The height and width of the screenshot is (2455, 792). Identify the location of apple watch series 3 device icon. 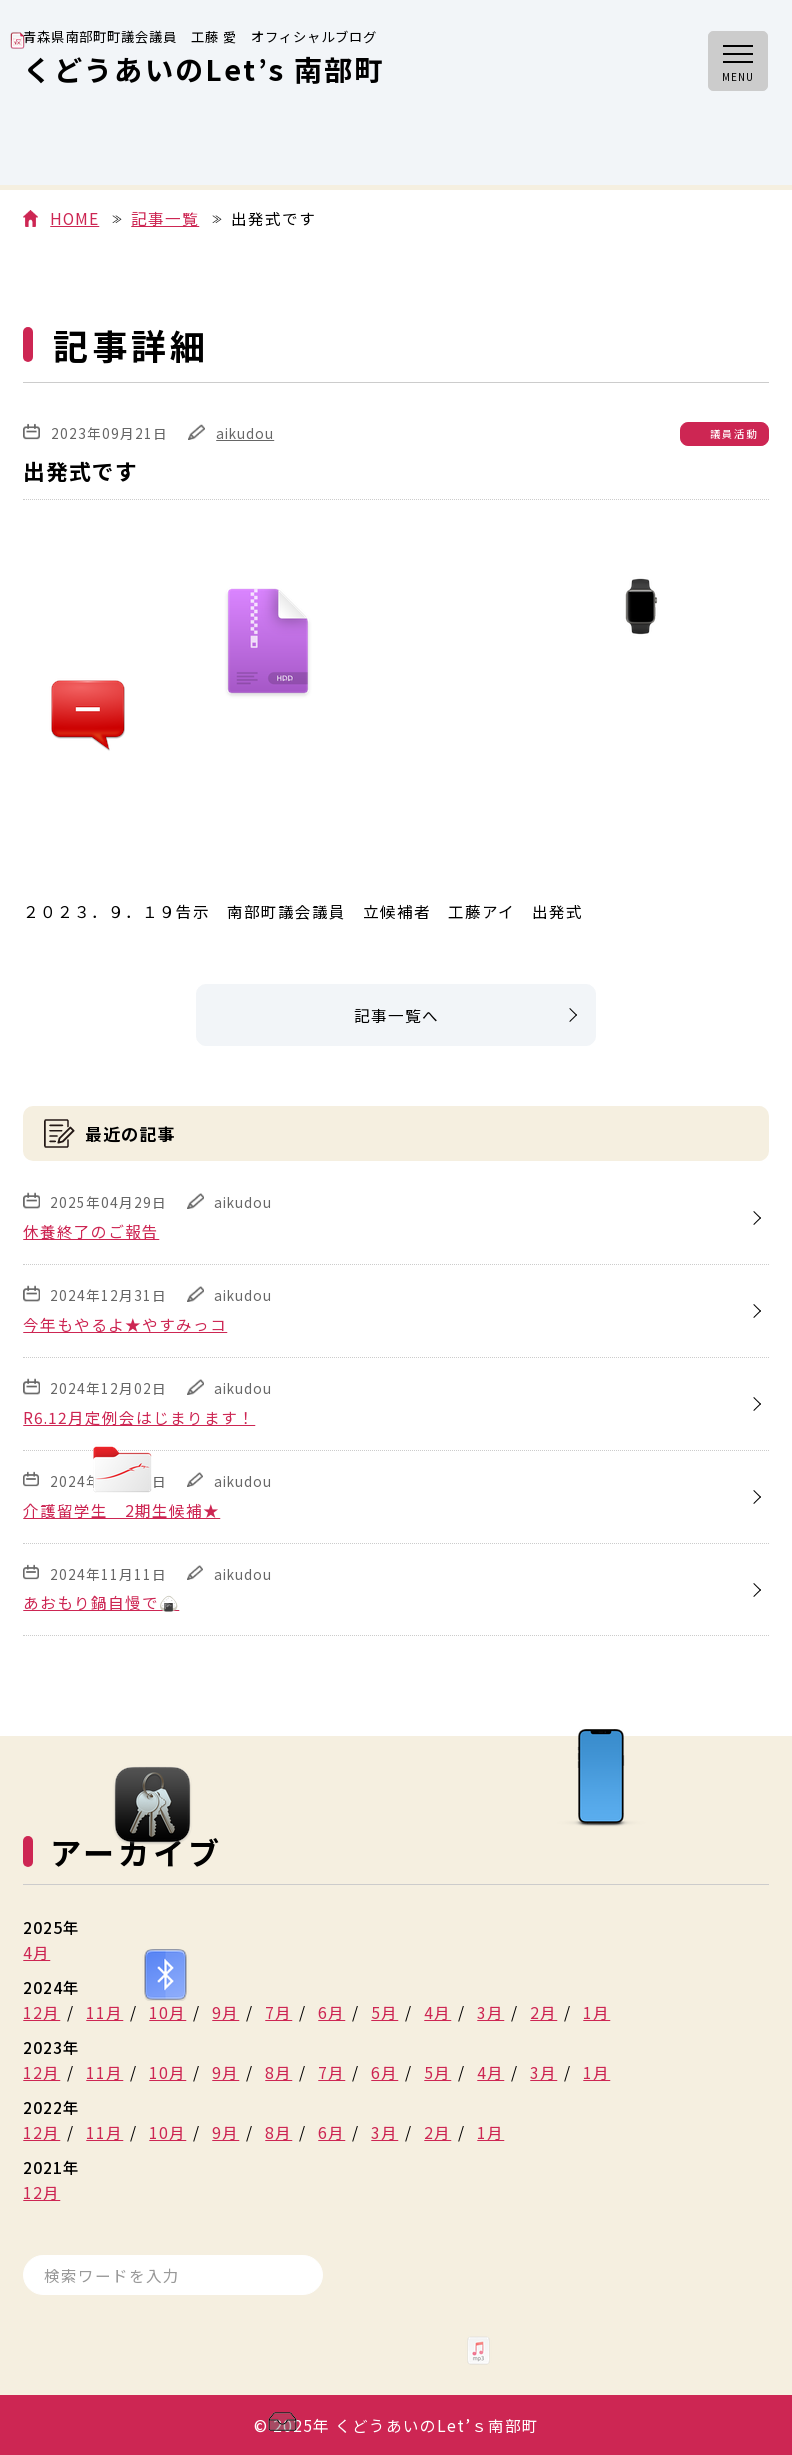
(640, 606).